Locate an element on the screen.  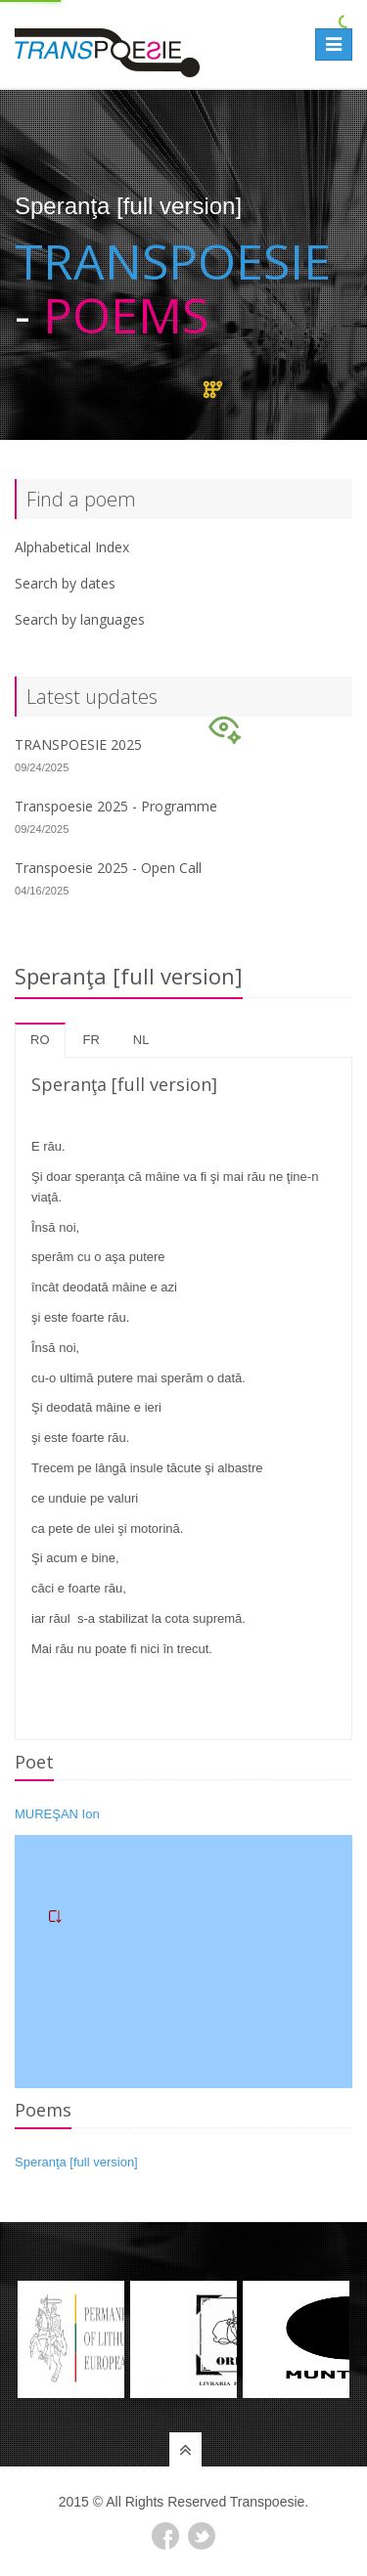
enable smart view or AI-powered visual features is located at coordinates (223, 726).